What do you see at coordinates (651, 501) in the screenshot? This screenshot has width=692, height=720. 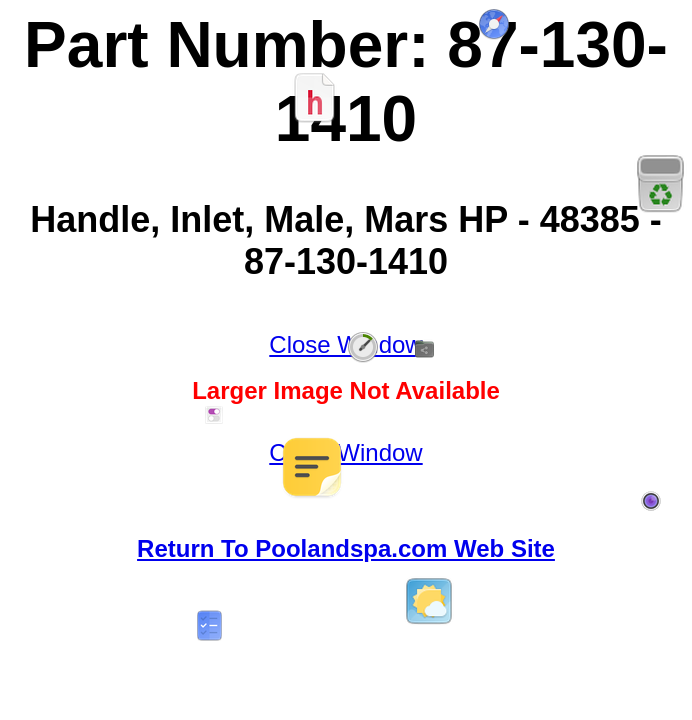 I see `open the camera app to take photos or videos` at bounding box center [651, 501].